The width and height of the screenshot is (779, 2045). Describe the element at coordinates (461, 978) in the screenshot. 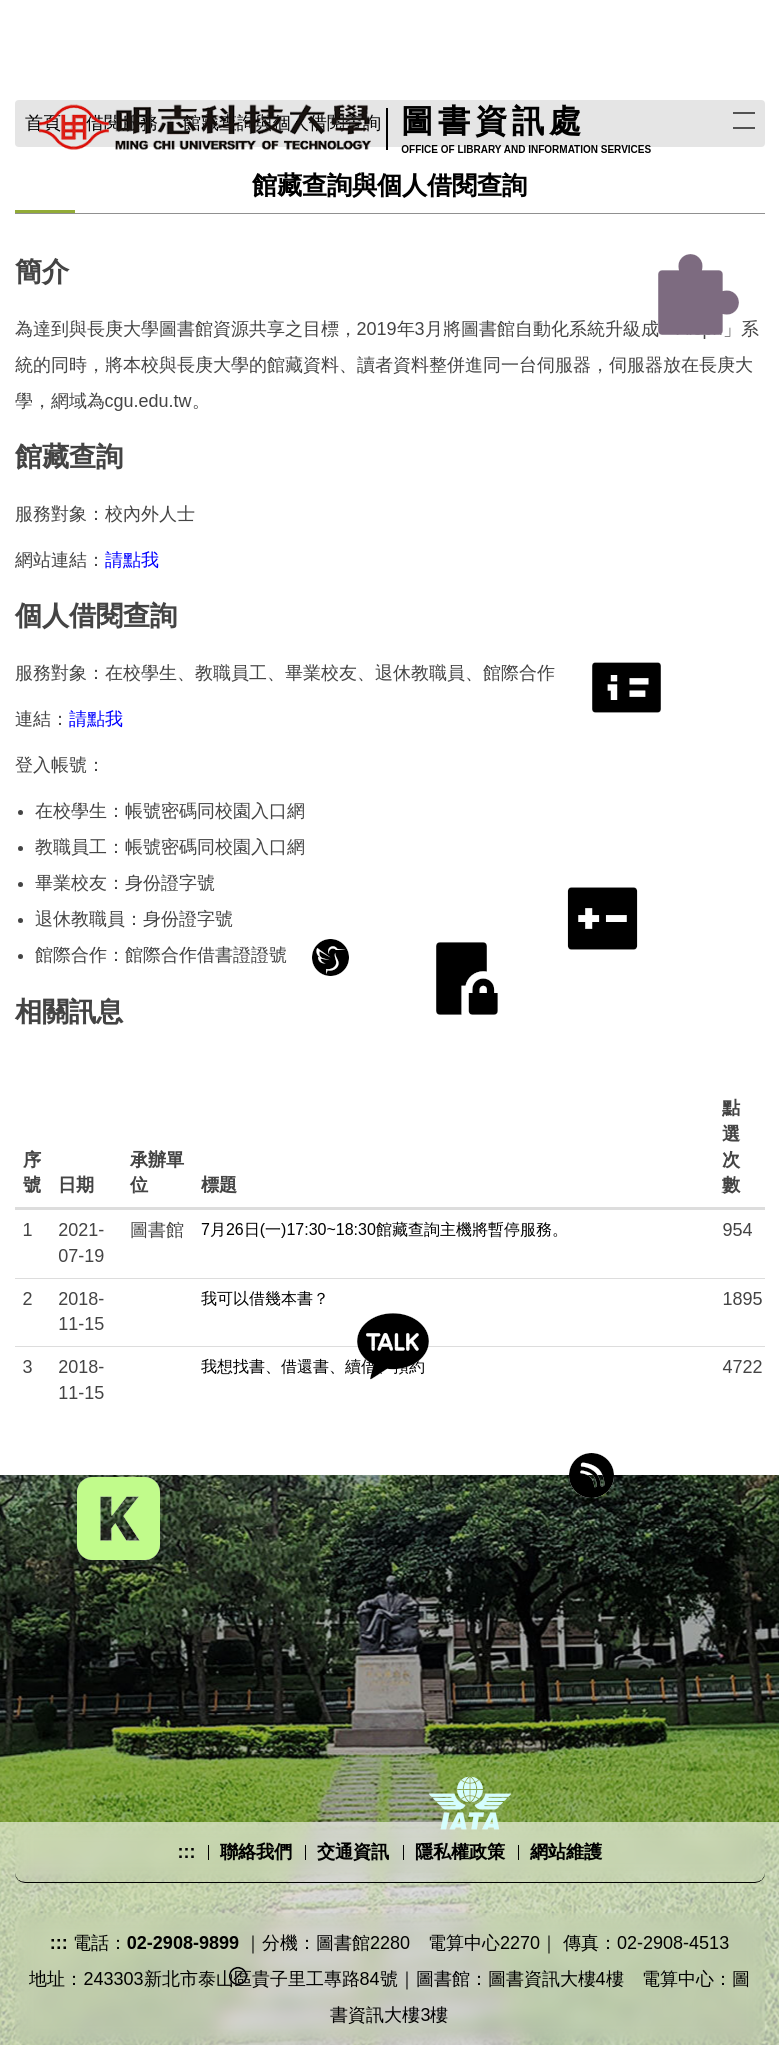

I see `indicates phone is locked or secured` at that location.